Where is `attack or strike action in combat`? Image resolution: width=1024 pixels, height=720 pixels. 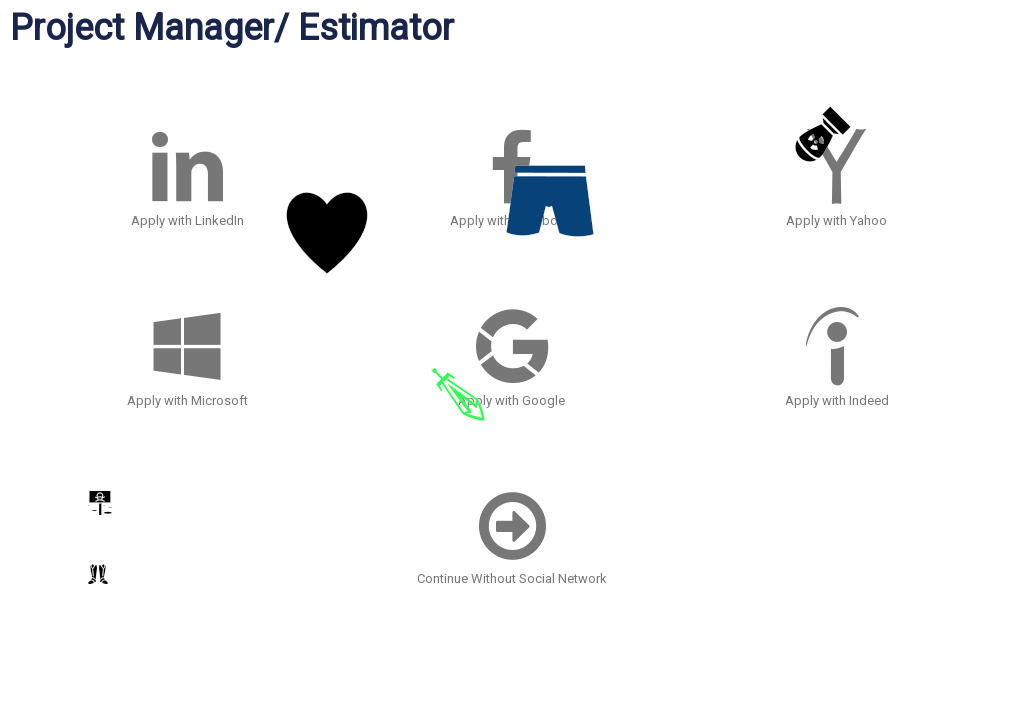 attack or strike action in combat is located at coordinates (458, 394).